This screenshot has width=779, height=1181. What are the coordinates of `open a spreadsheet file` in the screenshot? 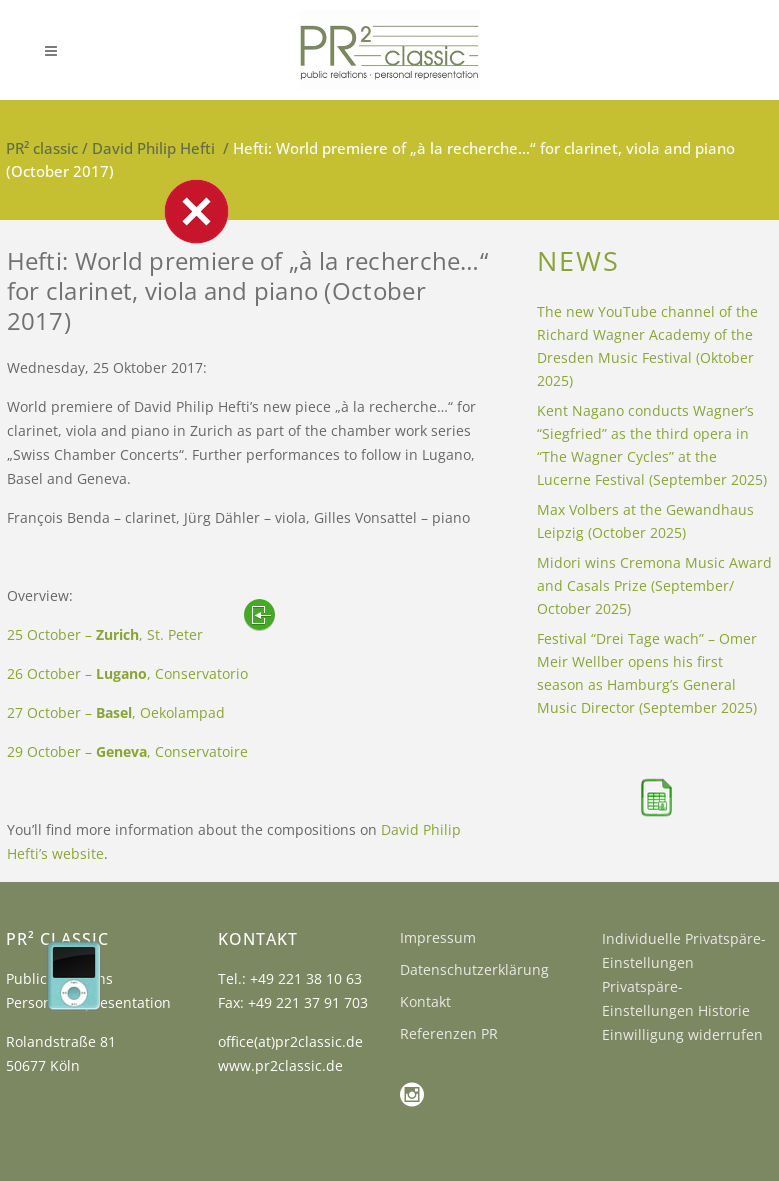 It's located at (656, 797).